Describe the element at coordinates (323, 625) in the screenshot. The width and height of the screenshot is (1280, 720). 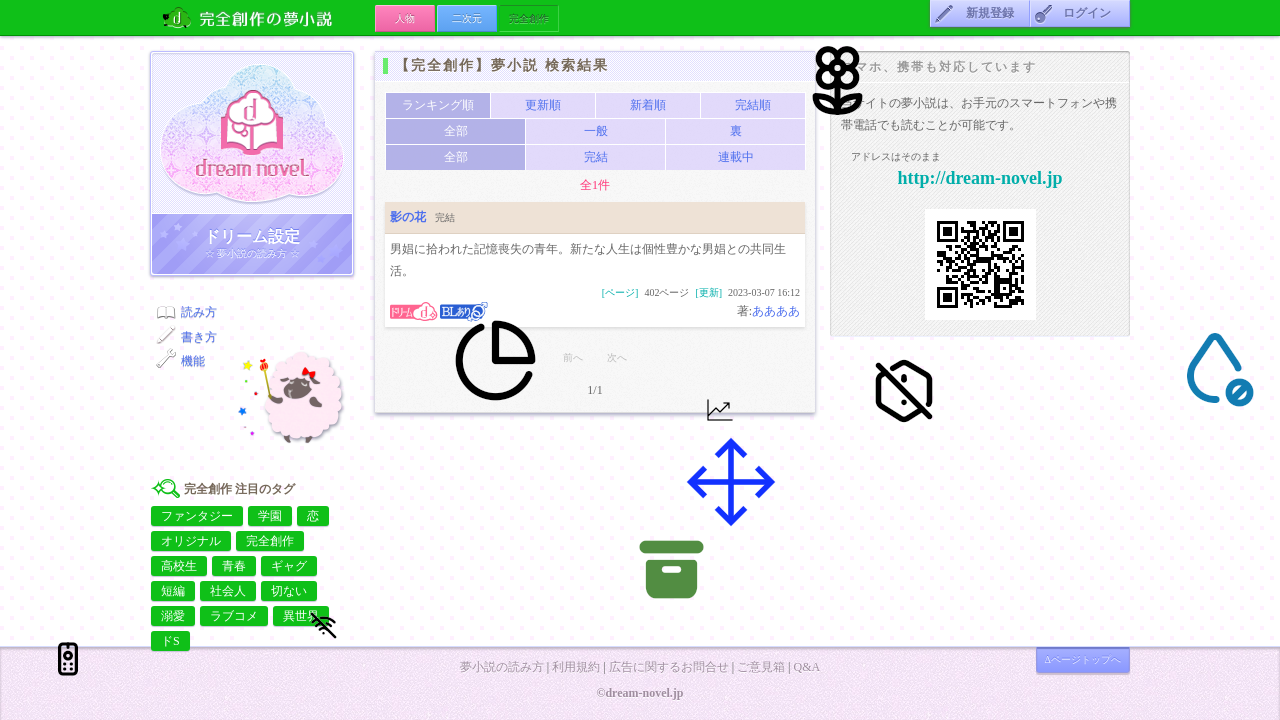
I see `indicates wifi is disabled or unavailable` at that location.